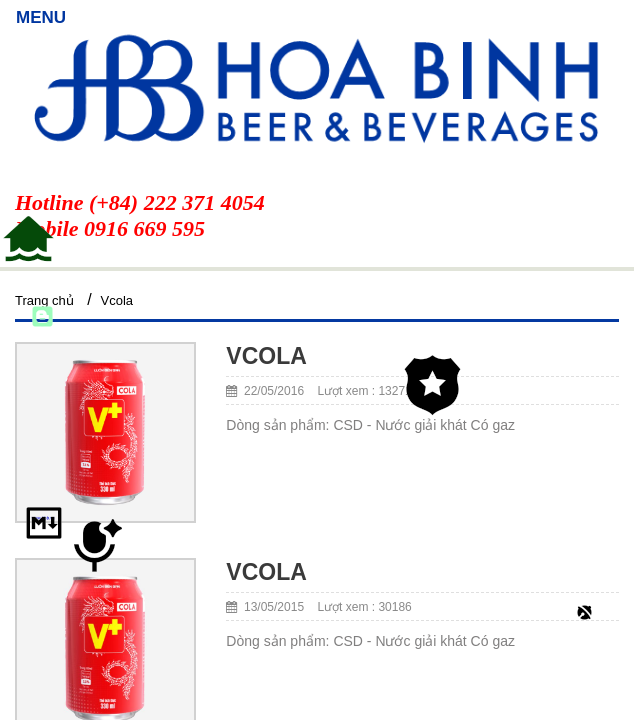  What do you see at coordinates (42, 316) in the screenshot?
I see `open the Blogger app` at bounding box center [42, 316].